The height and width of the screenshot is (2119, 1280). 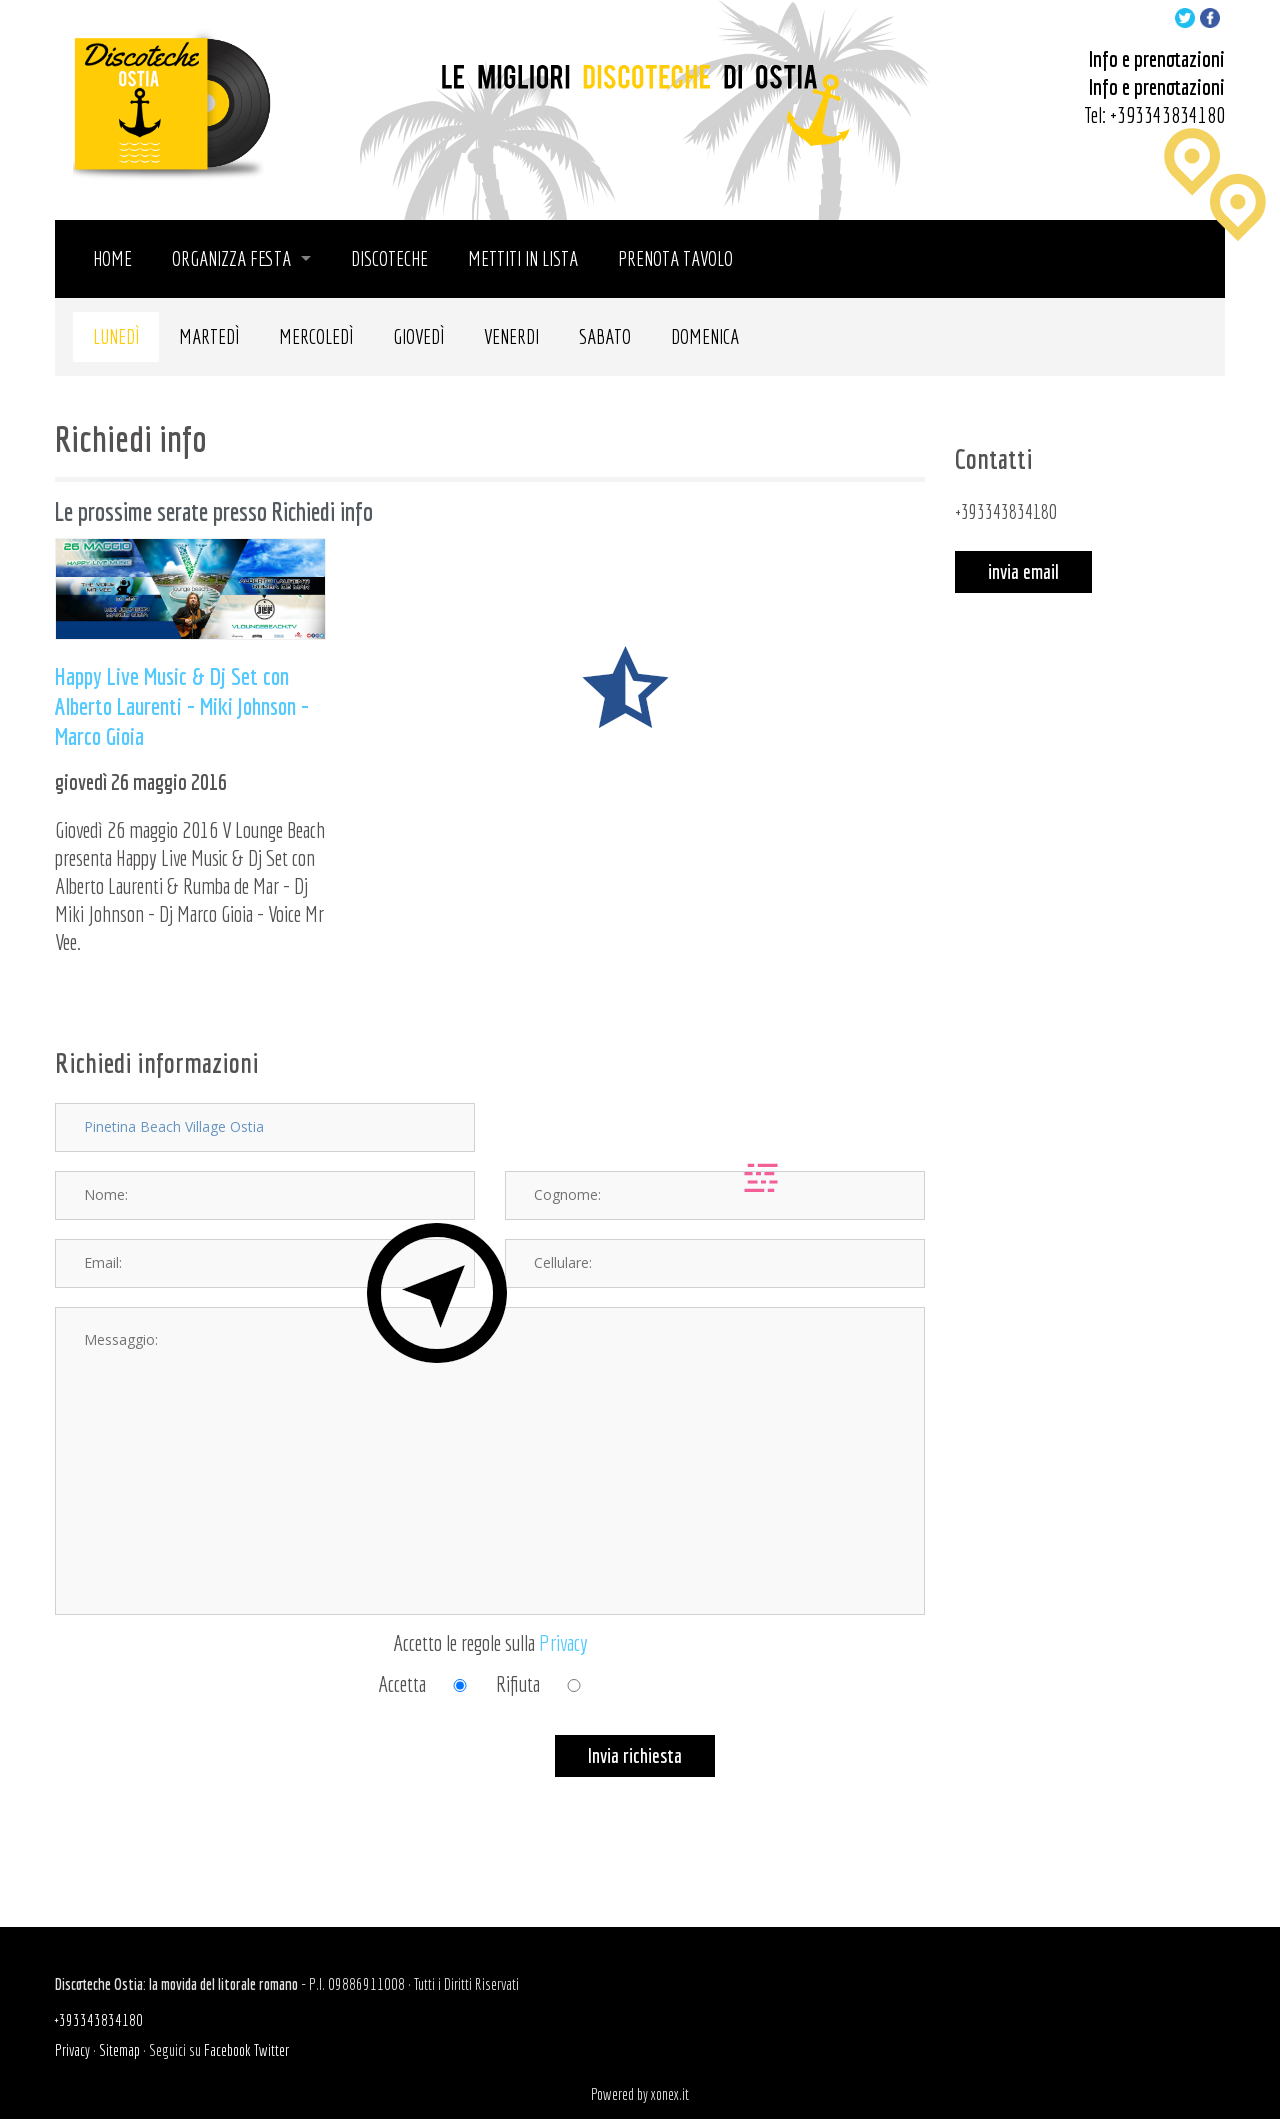 What do you see at coordinates (761, 1177) in the screenshot?
I see `indicates misty or foggy weather conditions` at bounding box center [761, 1177].